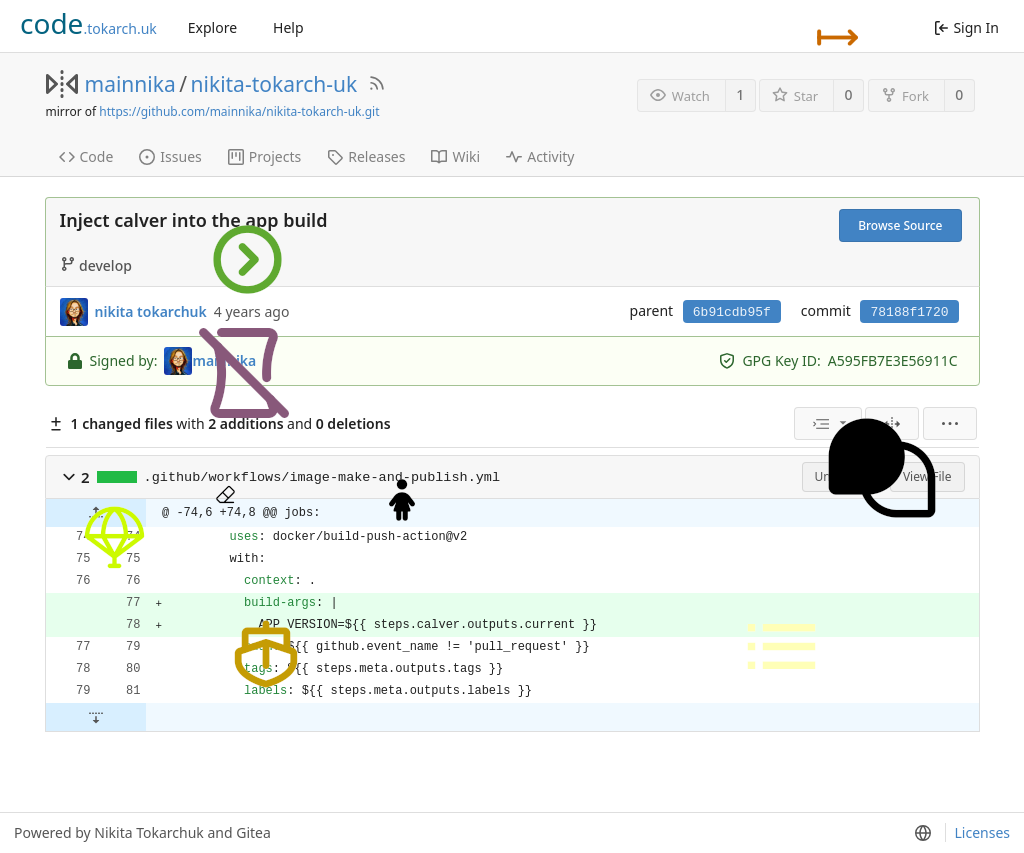 This screenshot has width=1024, height=853. Describe the element at coordinates (402, 500) in the screenshot. I see `indicates child or kid-friendly content` at that location.